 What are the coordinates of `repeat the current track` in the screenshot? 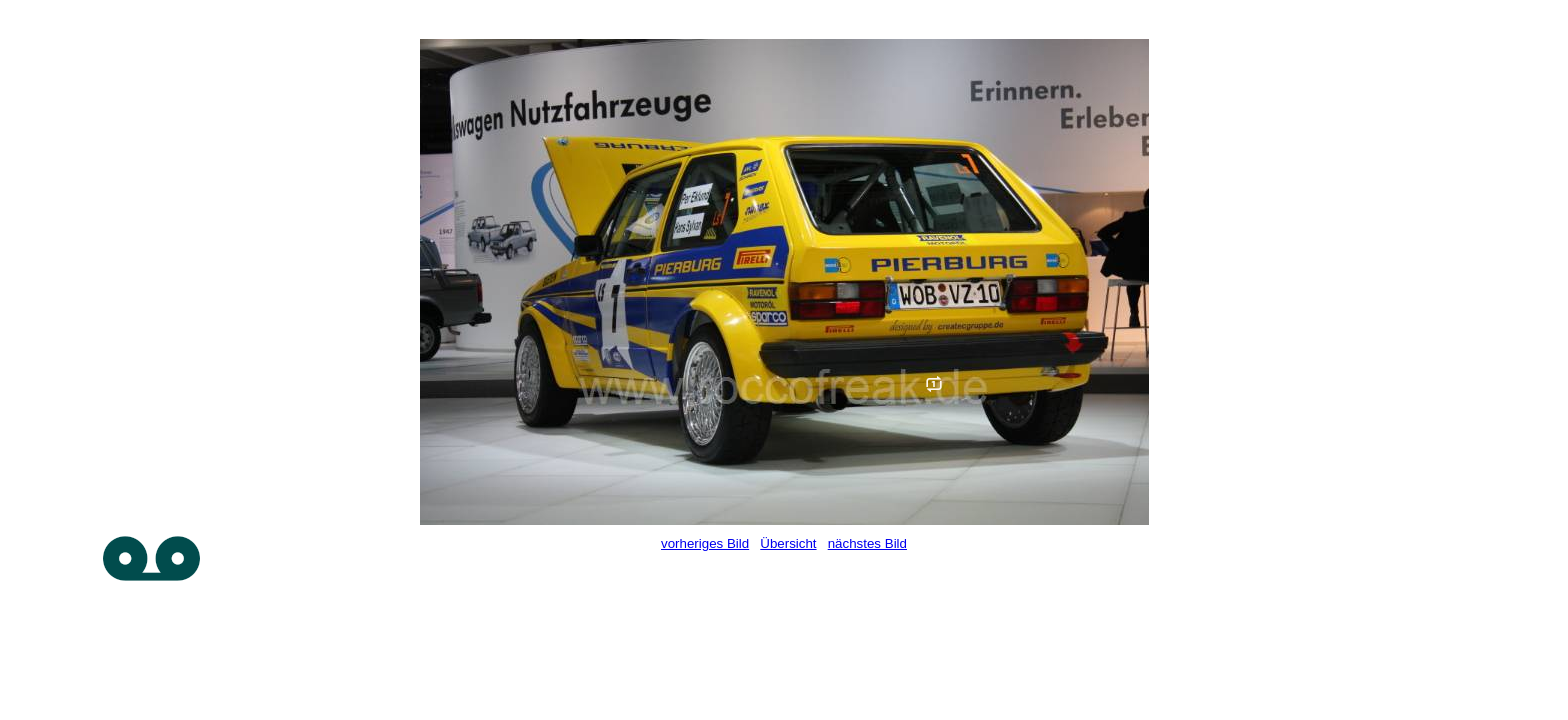 It's located at (934, 384).